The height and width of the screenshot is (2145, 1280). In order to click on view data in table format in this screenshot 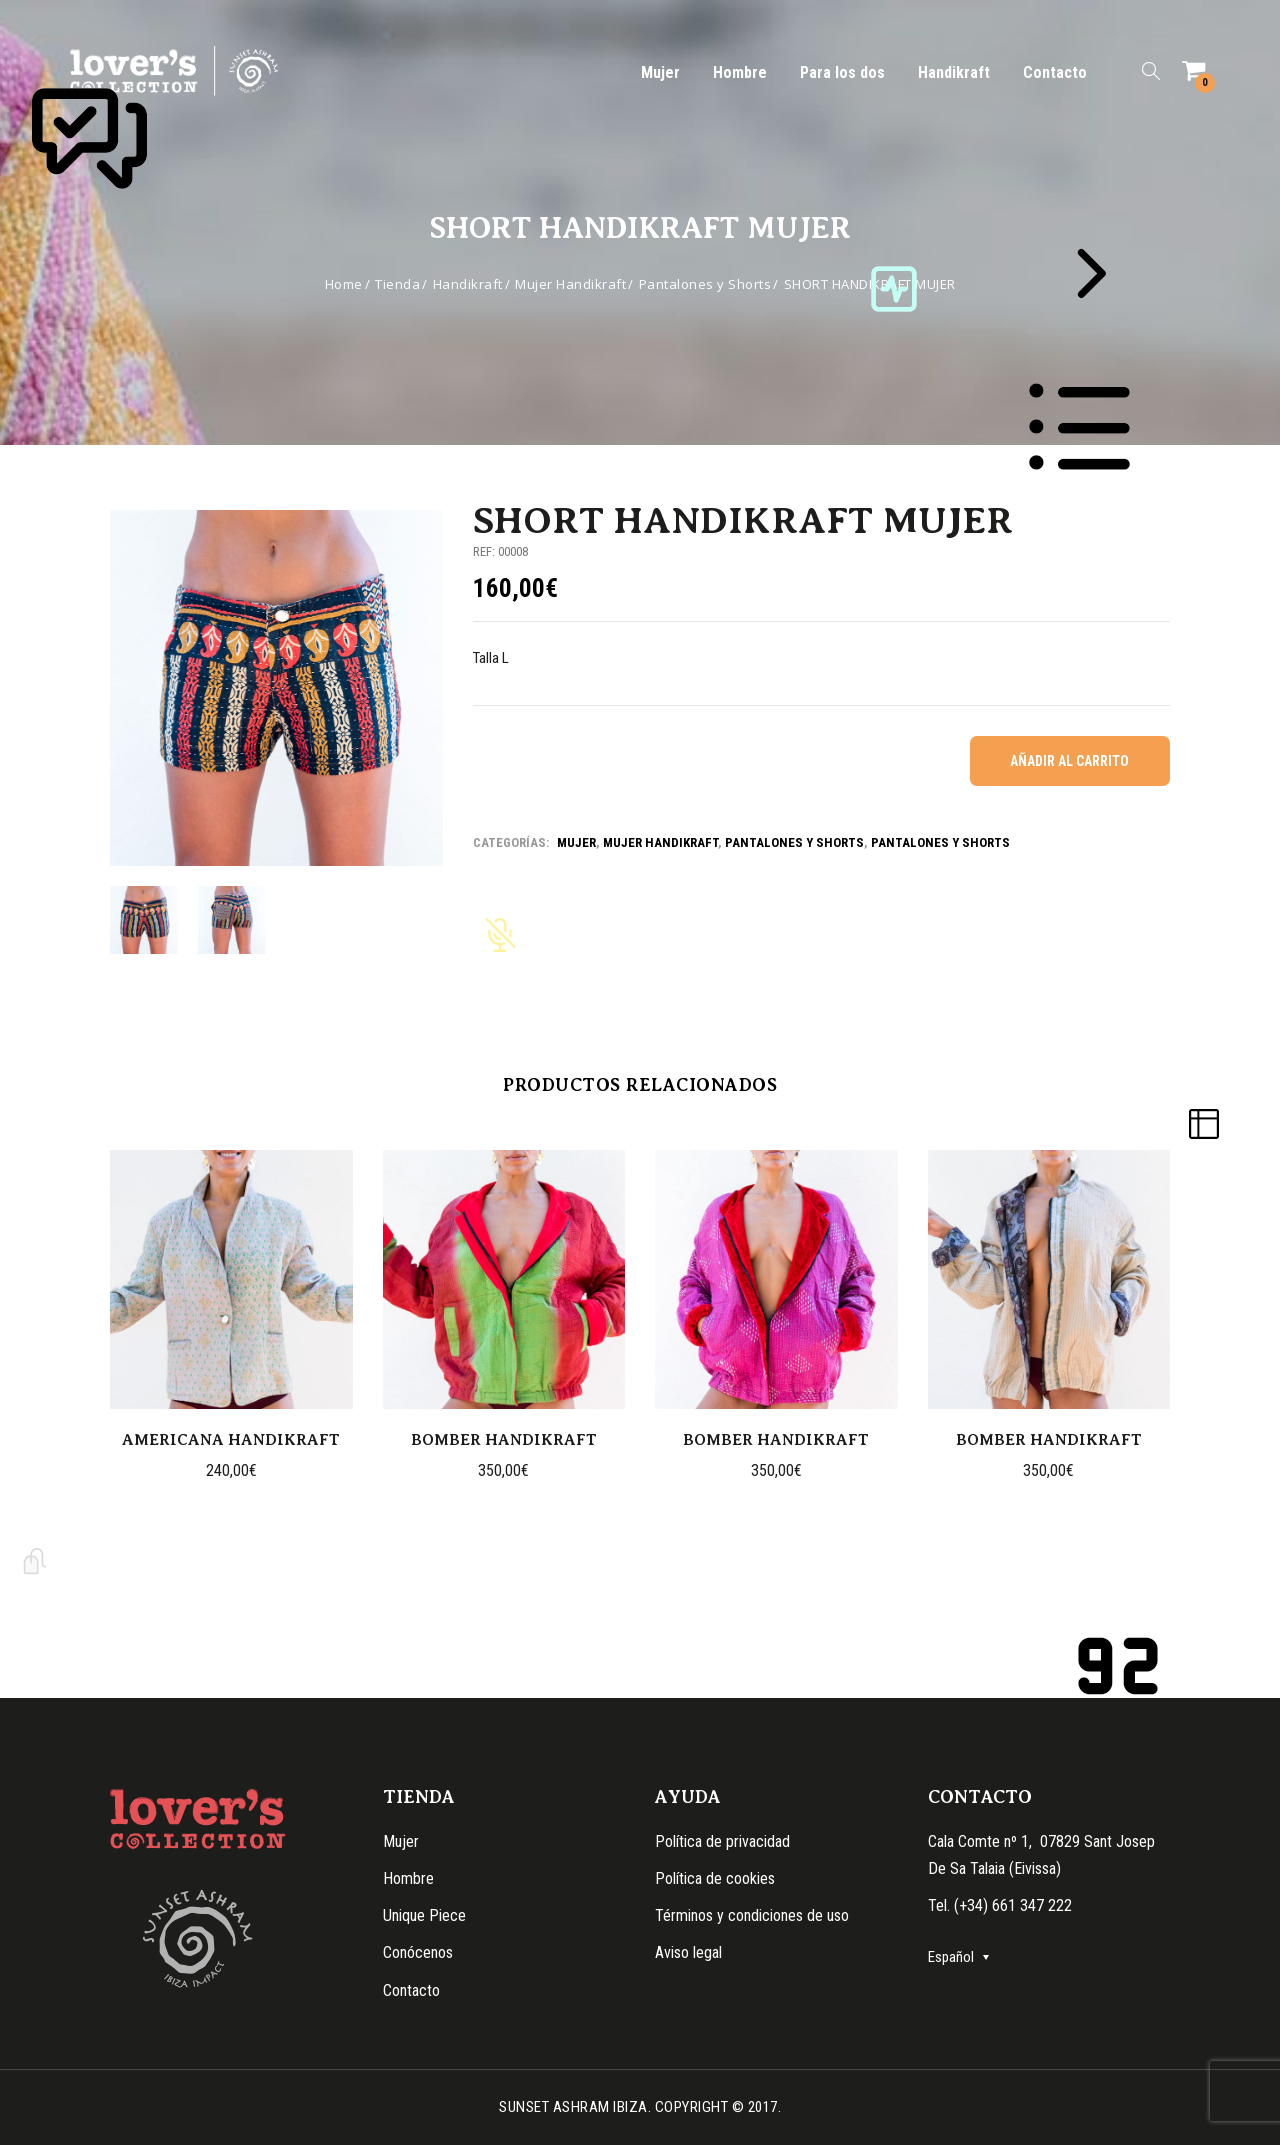, I will do `click(1204, 1124)`.